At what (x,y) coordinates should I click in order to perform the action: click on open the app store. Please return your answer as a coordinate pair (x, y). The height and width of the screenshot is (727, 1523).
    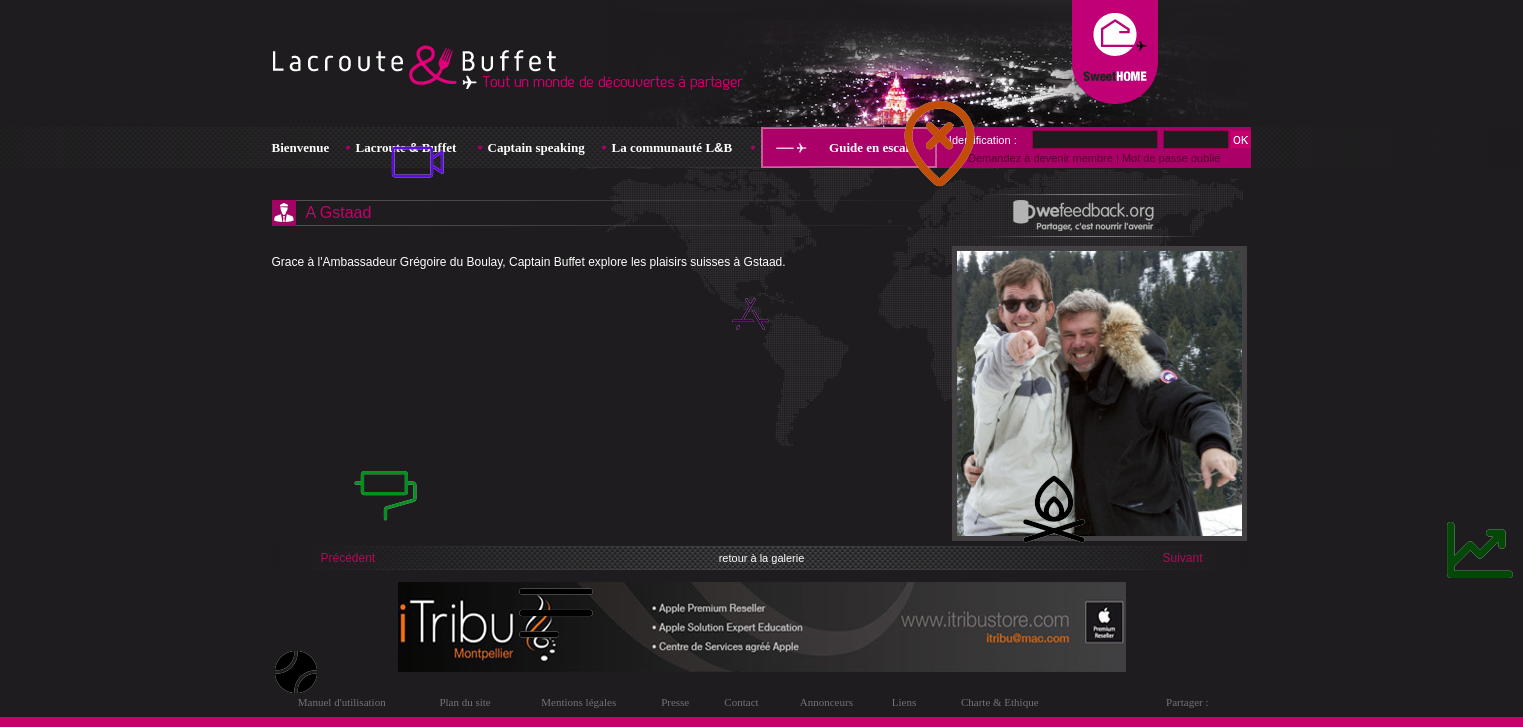
    Looking at the image, I should click on (750, 315).